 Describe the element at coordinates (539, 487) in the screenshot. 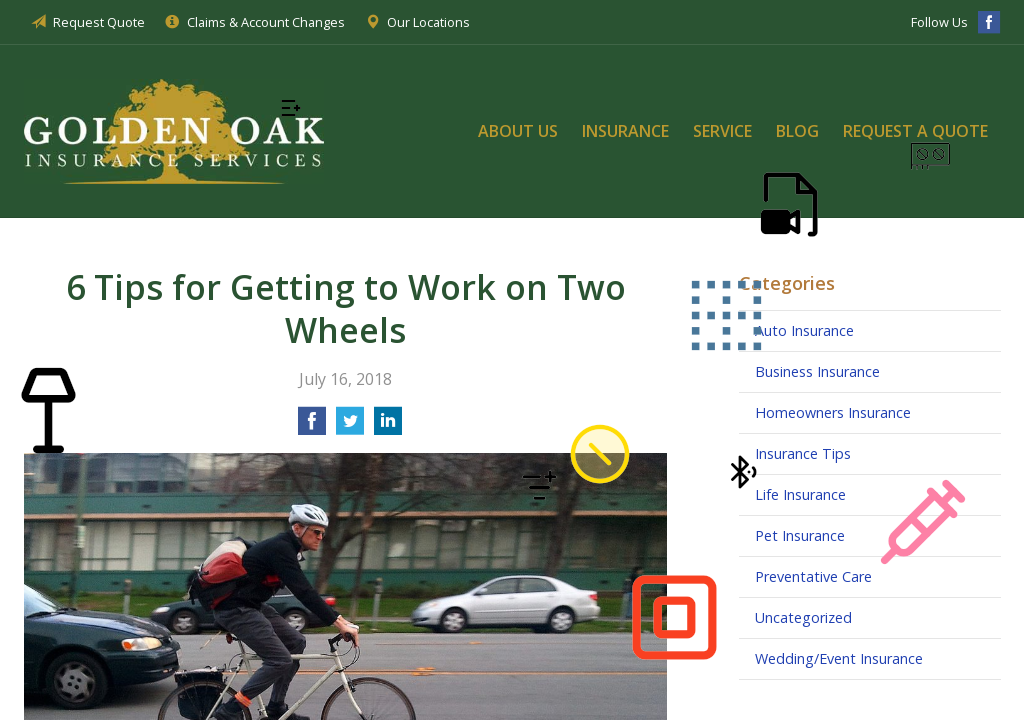

I see `add a new filter to the list` at that location.